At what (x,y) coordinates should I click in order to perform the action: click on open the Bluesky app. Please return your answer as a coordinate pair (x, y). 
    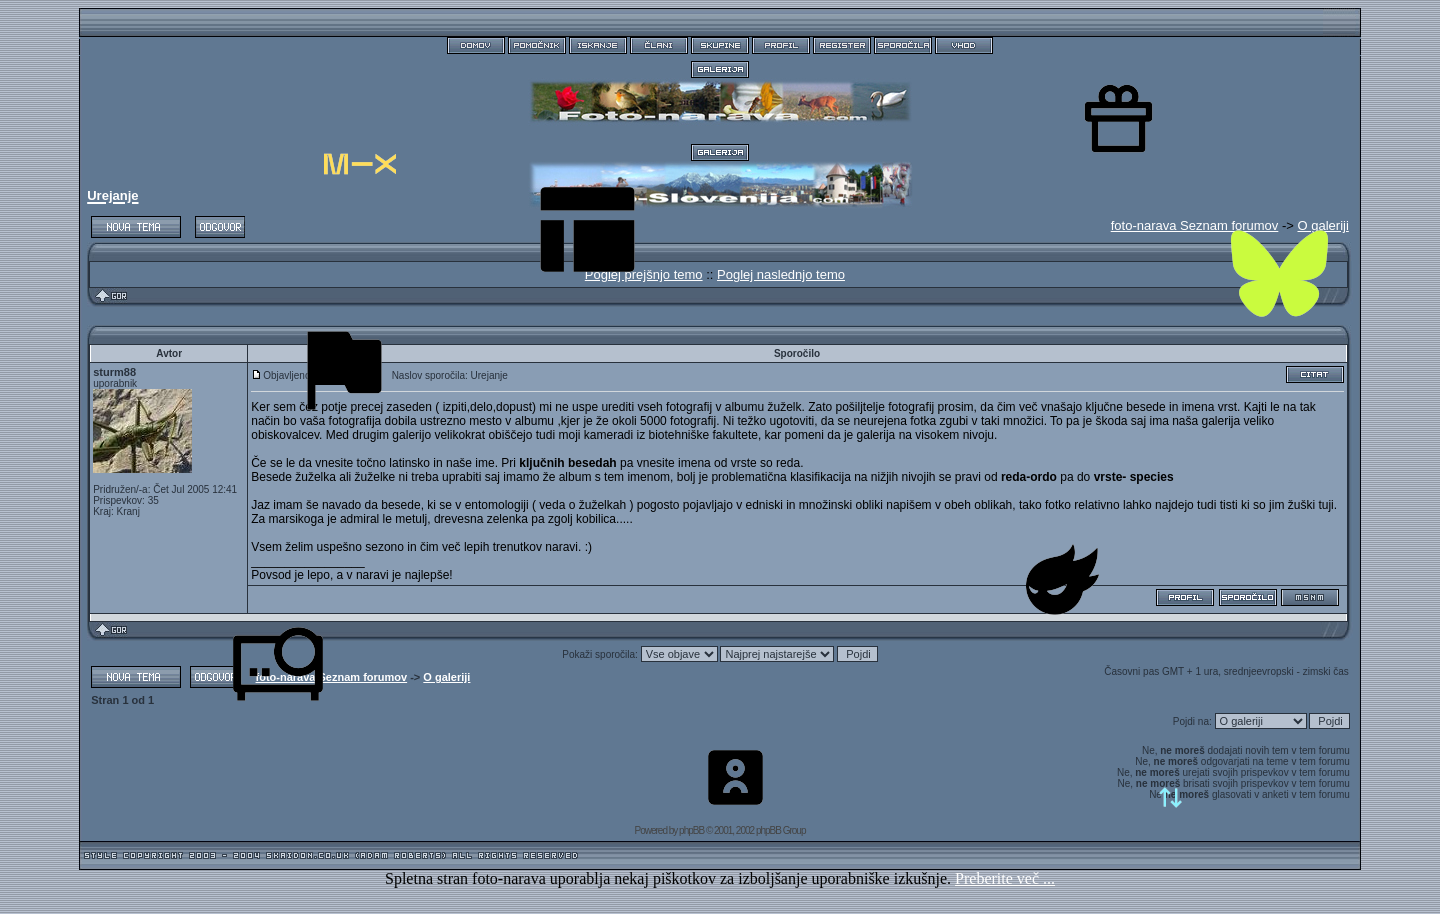
    Looking at the image, I should click on (1279, 273).